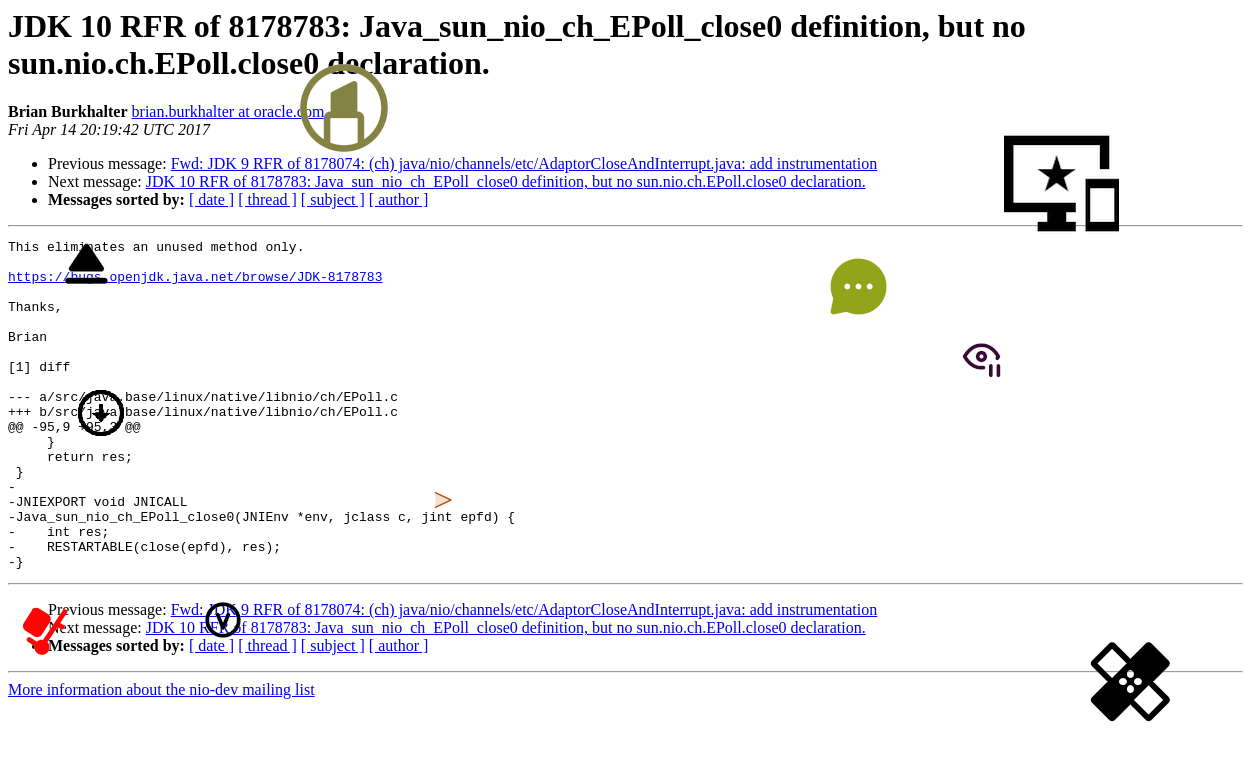 The image size is (1251, 773). What do you see at coordinates (858, 286) in the screenshot?
I see `open messaging or chat` at bounding box center [858, 286].